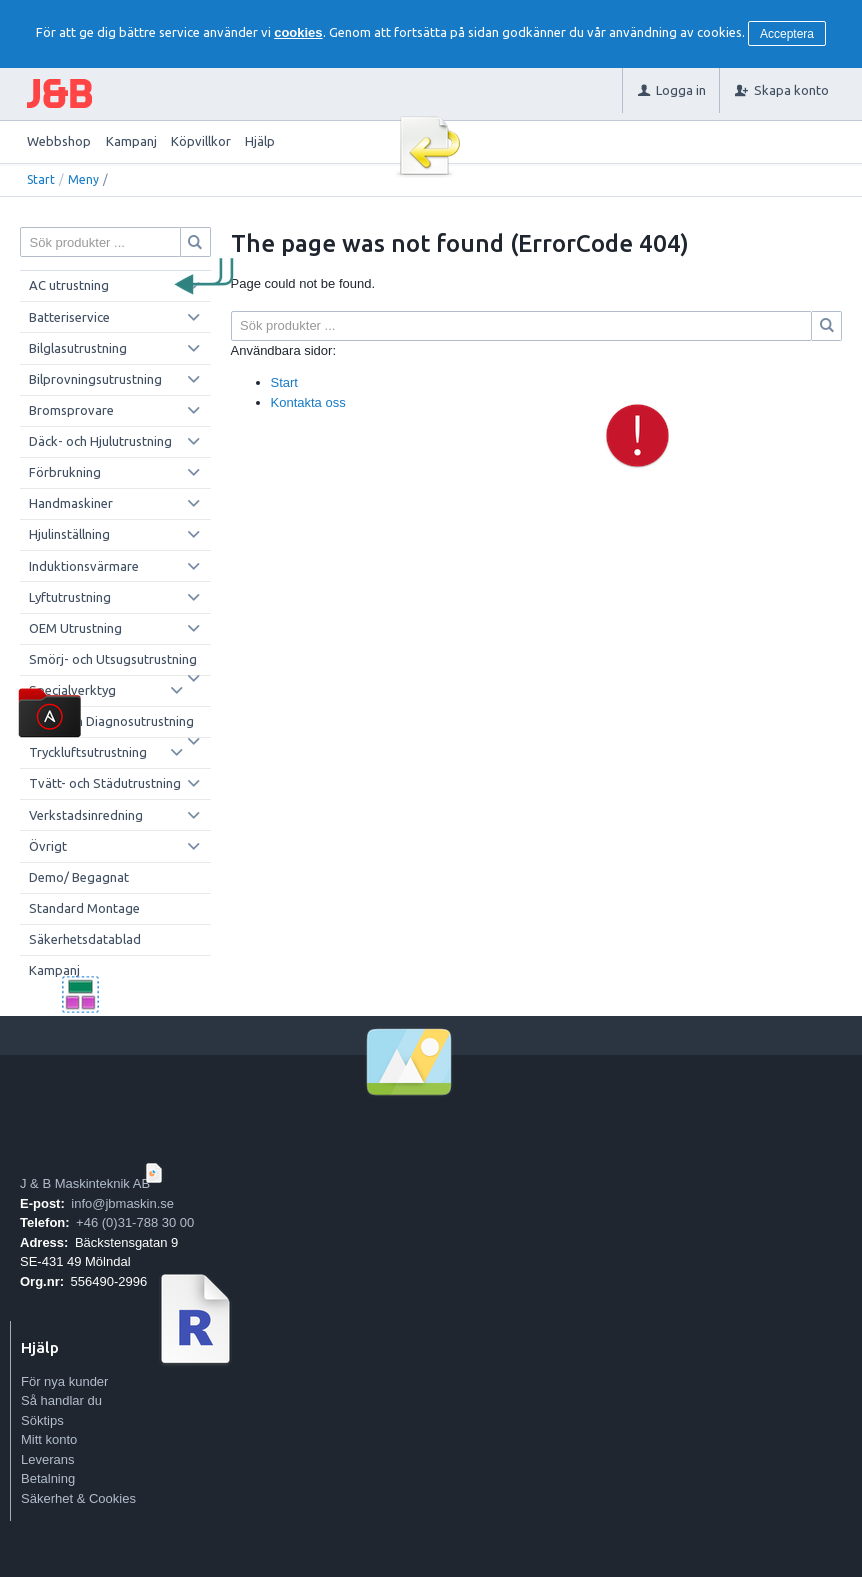  I want to click on indicates important or high-priority item, so click(637, 435).